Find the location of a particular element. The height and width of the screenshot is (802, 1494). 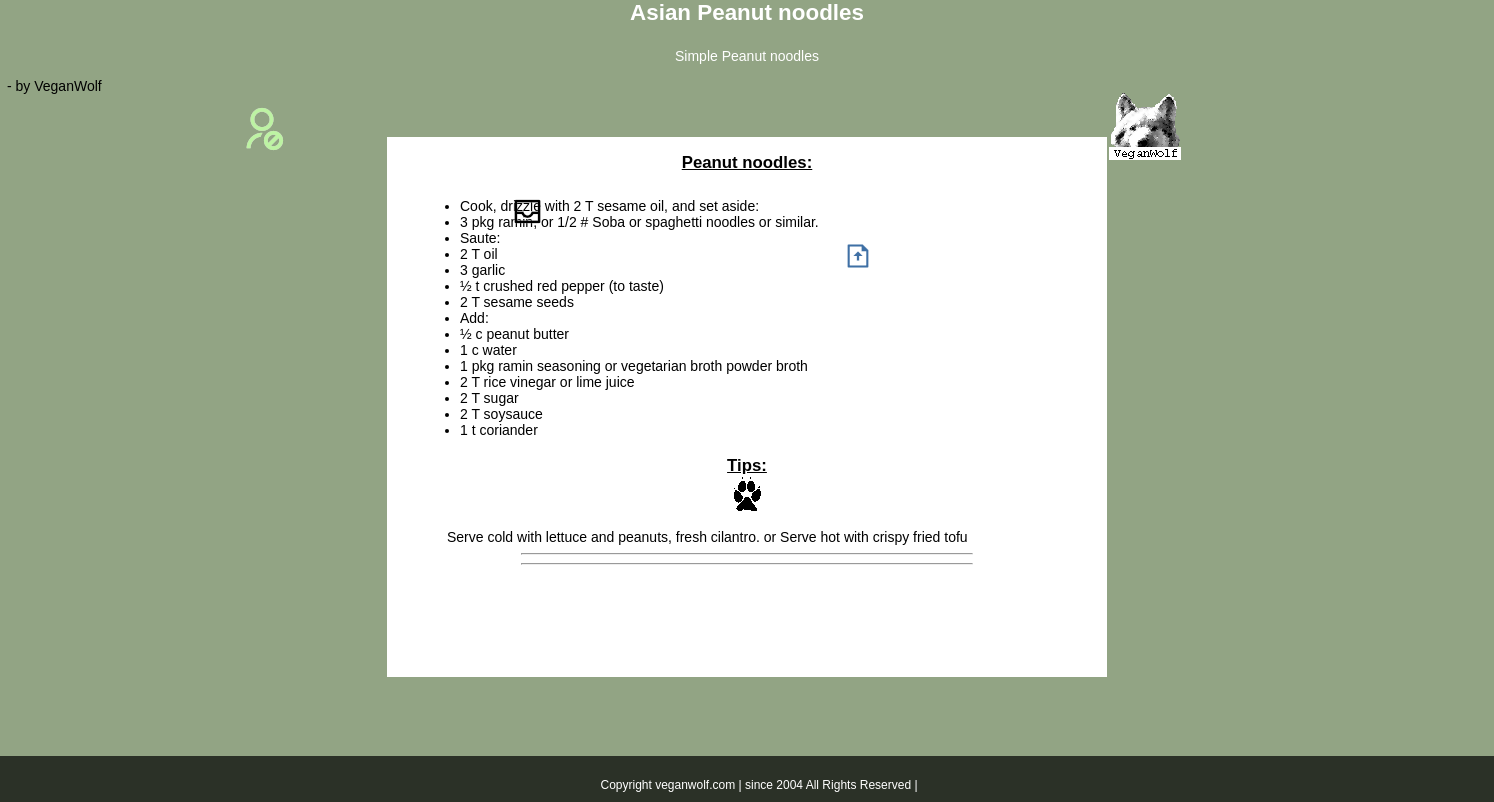

block or ban a user is located at coordinates (262, 129).